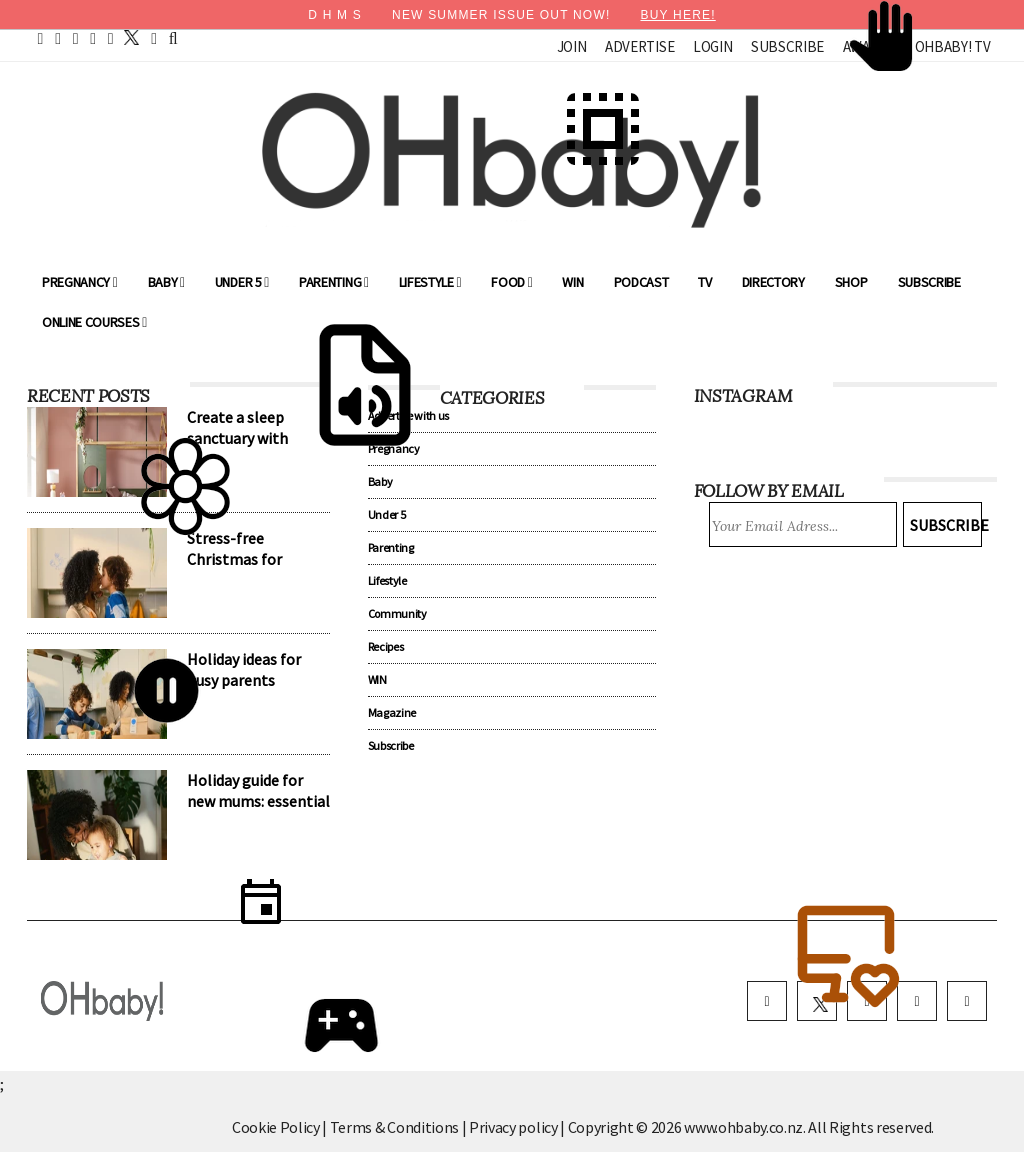 The height and width of the screenshot is (1152, 1024). What do you see at coordinates (603, 129) in the screenshot?
I see `select all items in a list or grid` at bounding box center [603, 129].